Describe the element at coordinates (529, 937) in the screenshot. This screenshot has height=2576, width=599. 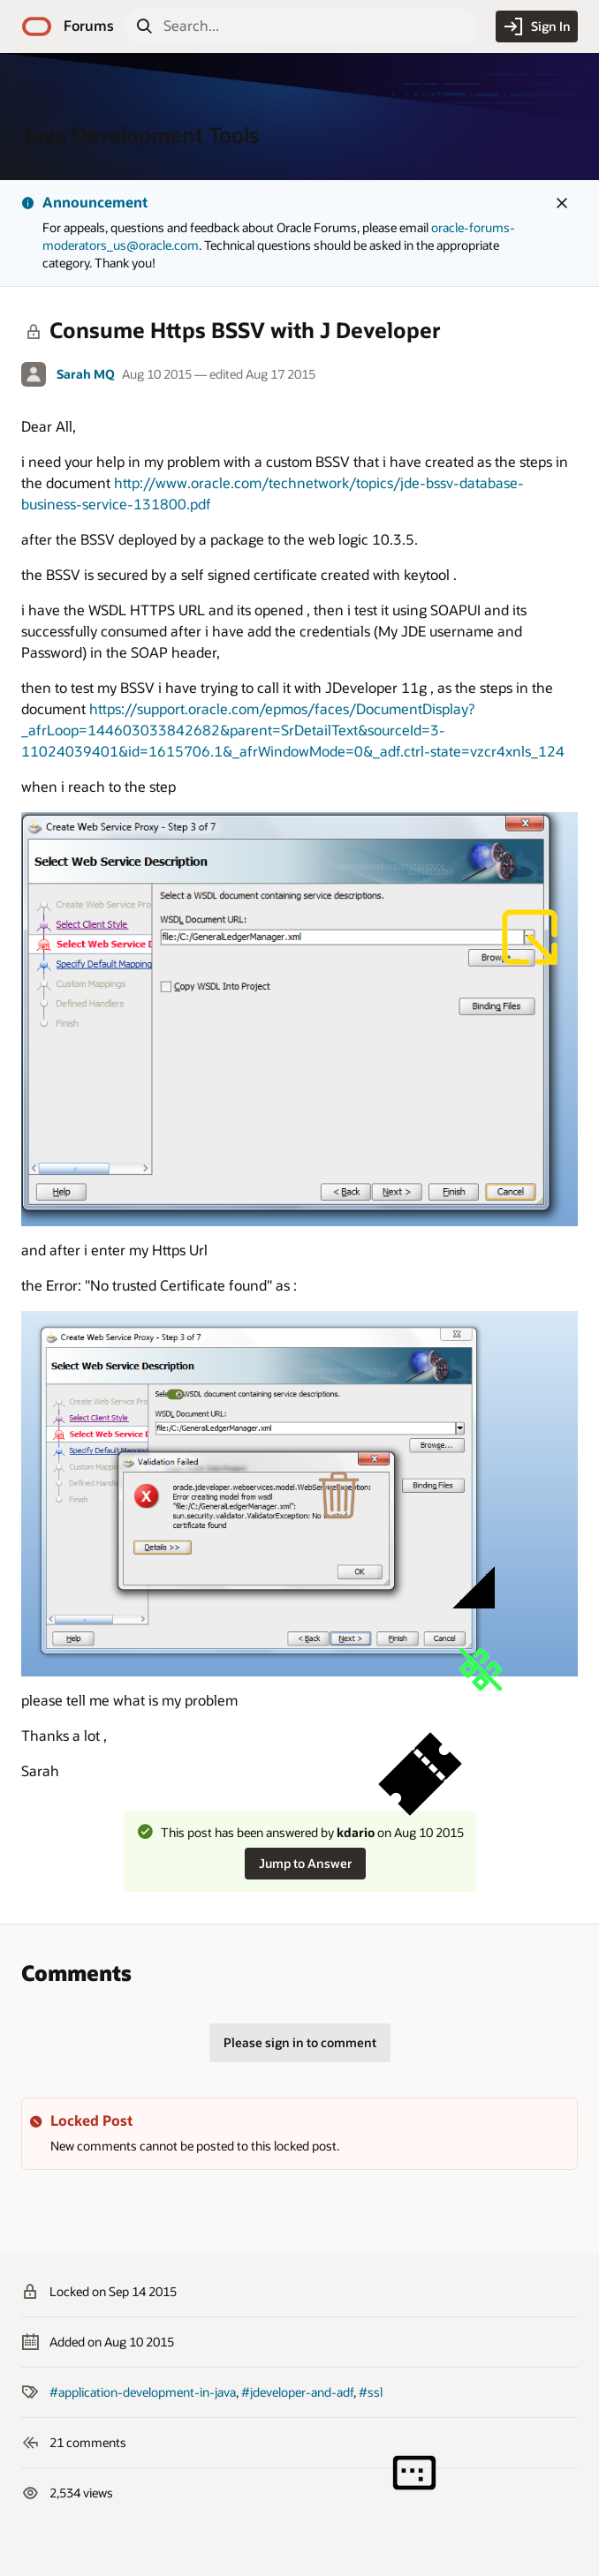
I see `expand content to full screen` at that location.